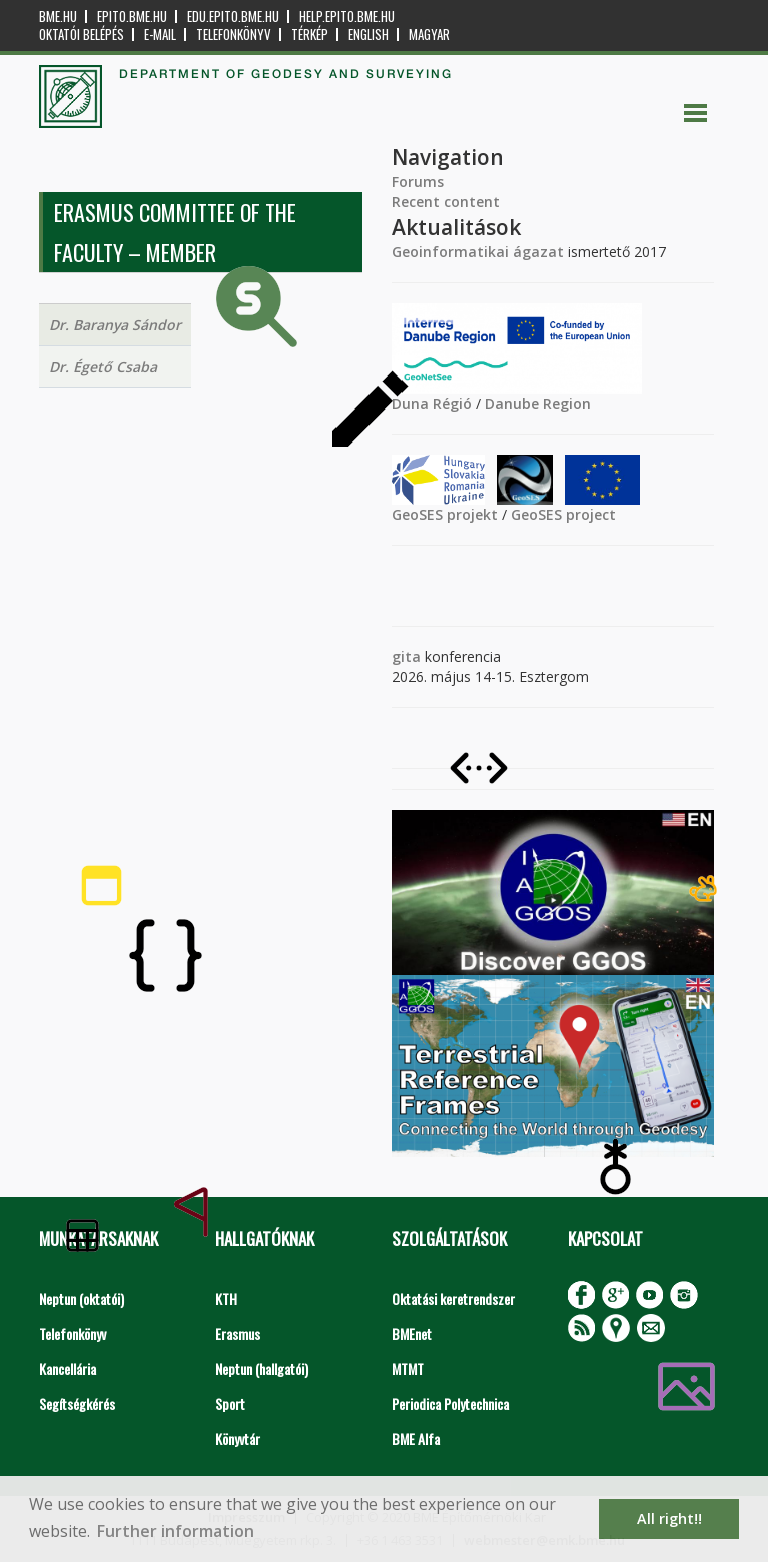 The height and width of the screenshot is (1562, 768). I want to click on indicates fast or quick mode, so click(703, 889).